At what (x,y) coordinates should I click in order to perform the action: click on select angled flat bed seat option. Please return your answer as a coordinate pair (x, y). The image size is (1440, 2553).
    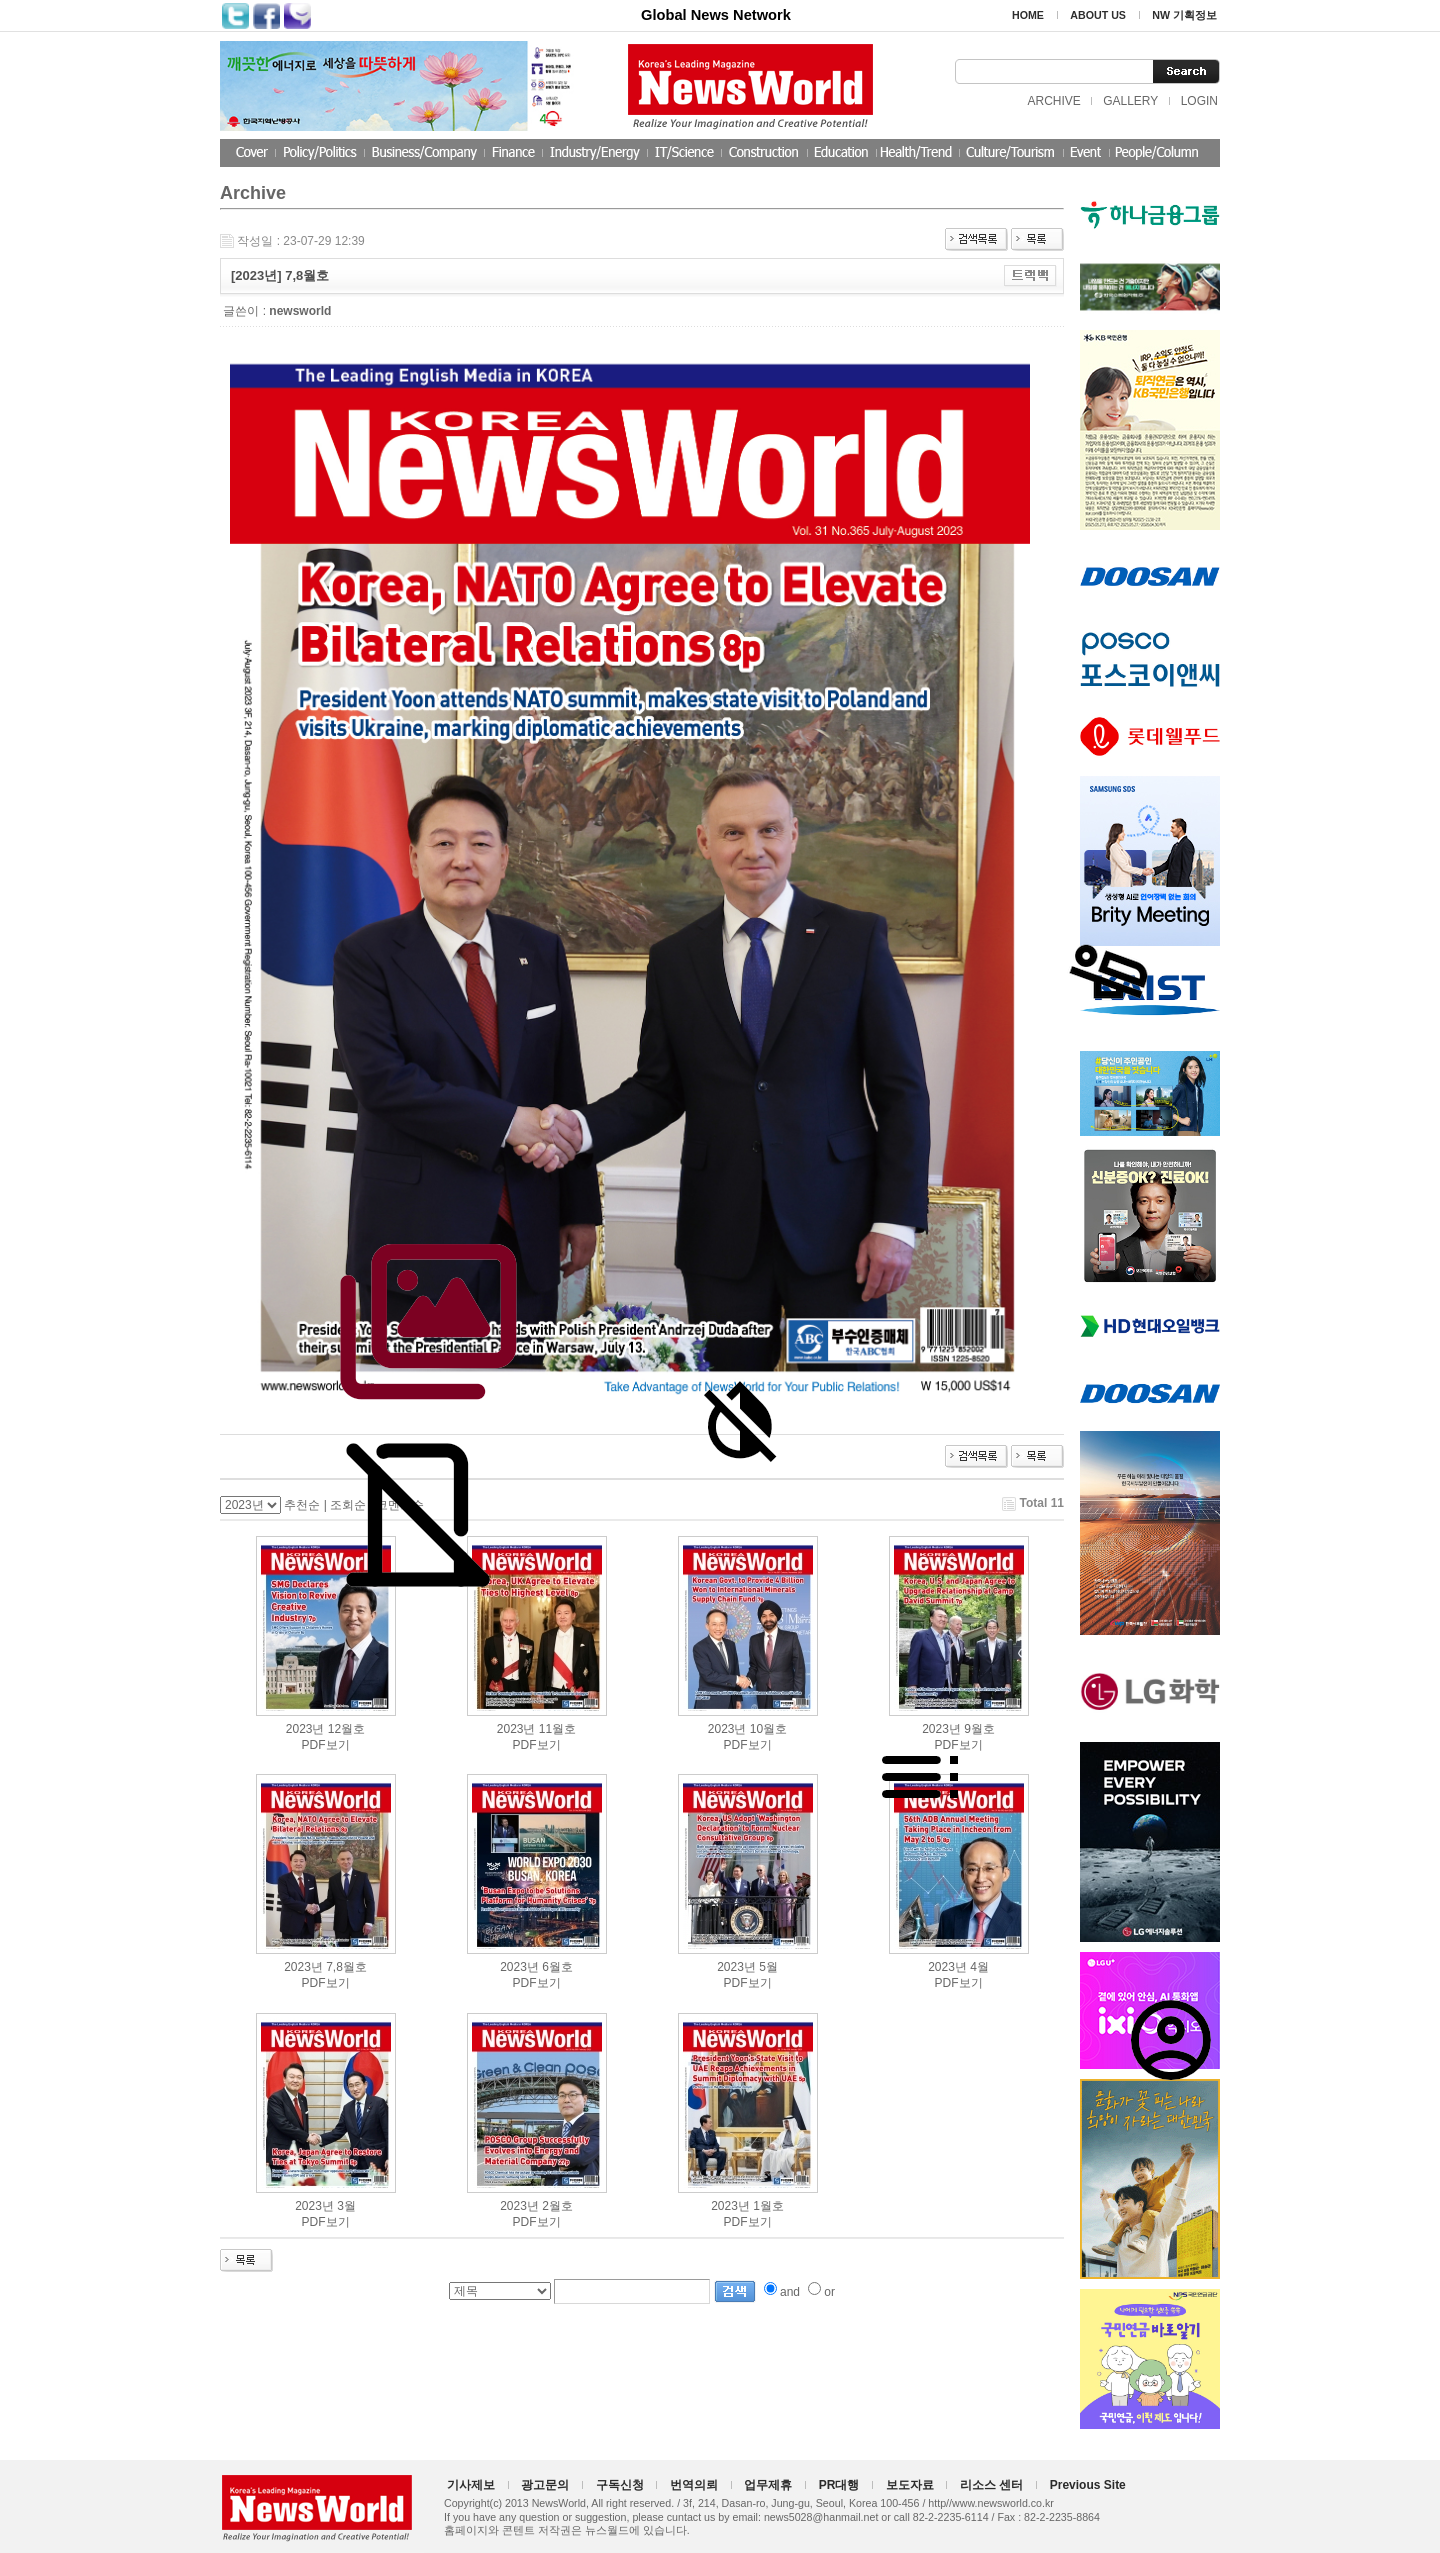
    Looking at the image, I should click on (1108, 972).